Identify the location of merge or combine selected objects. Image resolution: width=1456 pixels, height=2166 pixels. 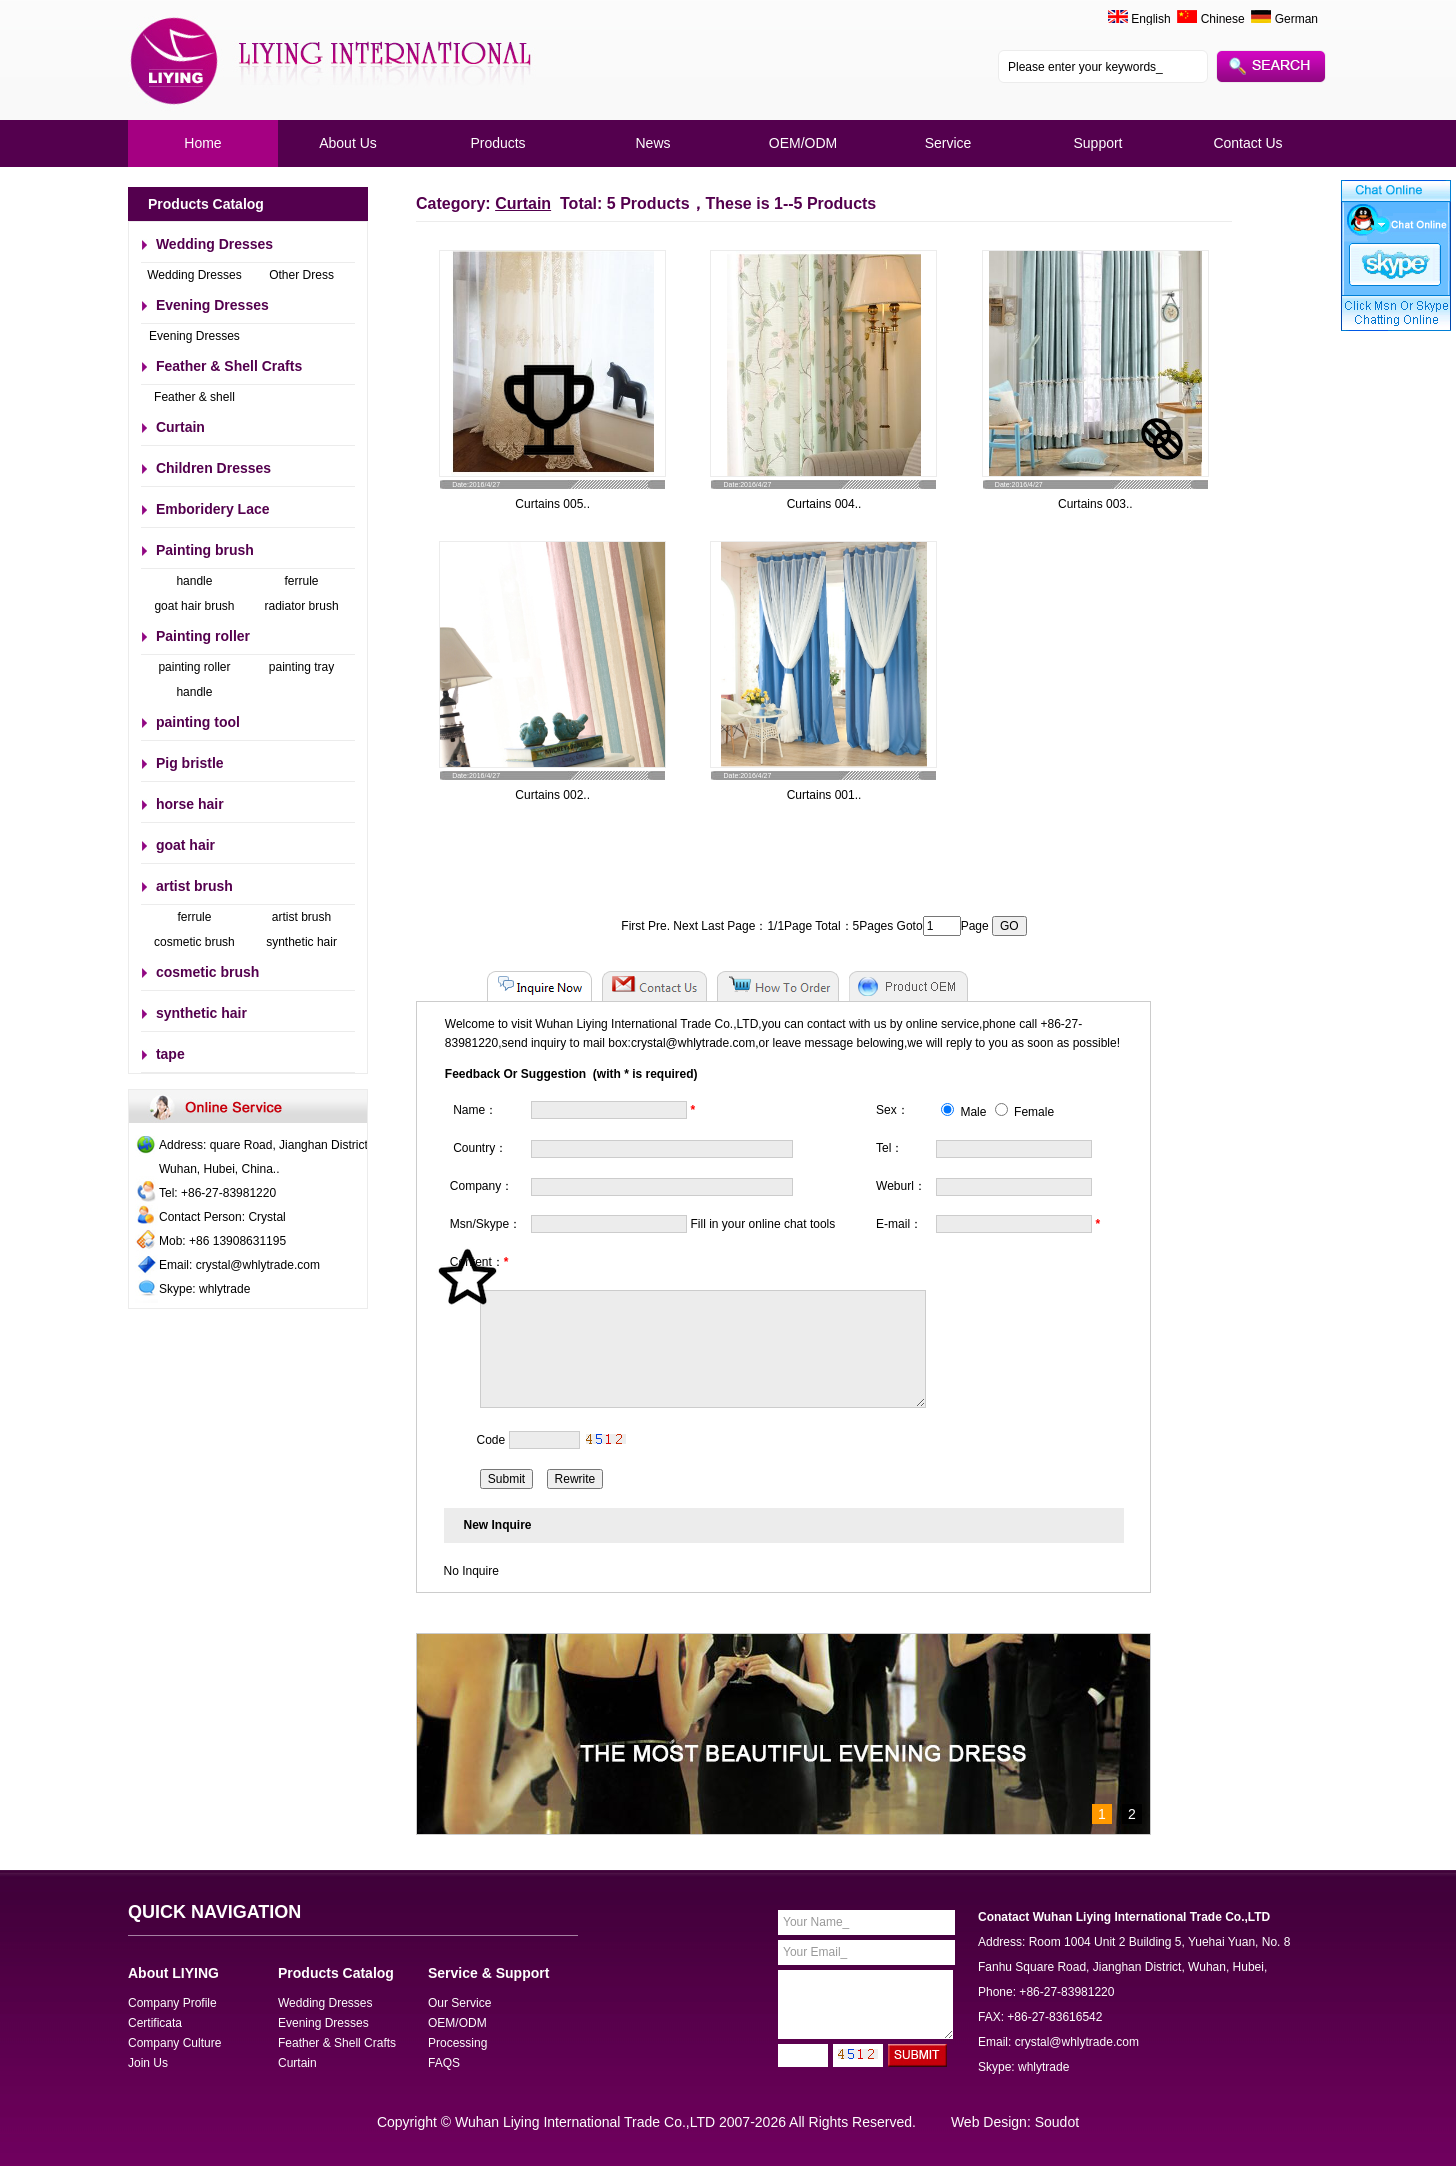
(1162, 439).